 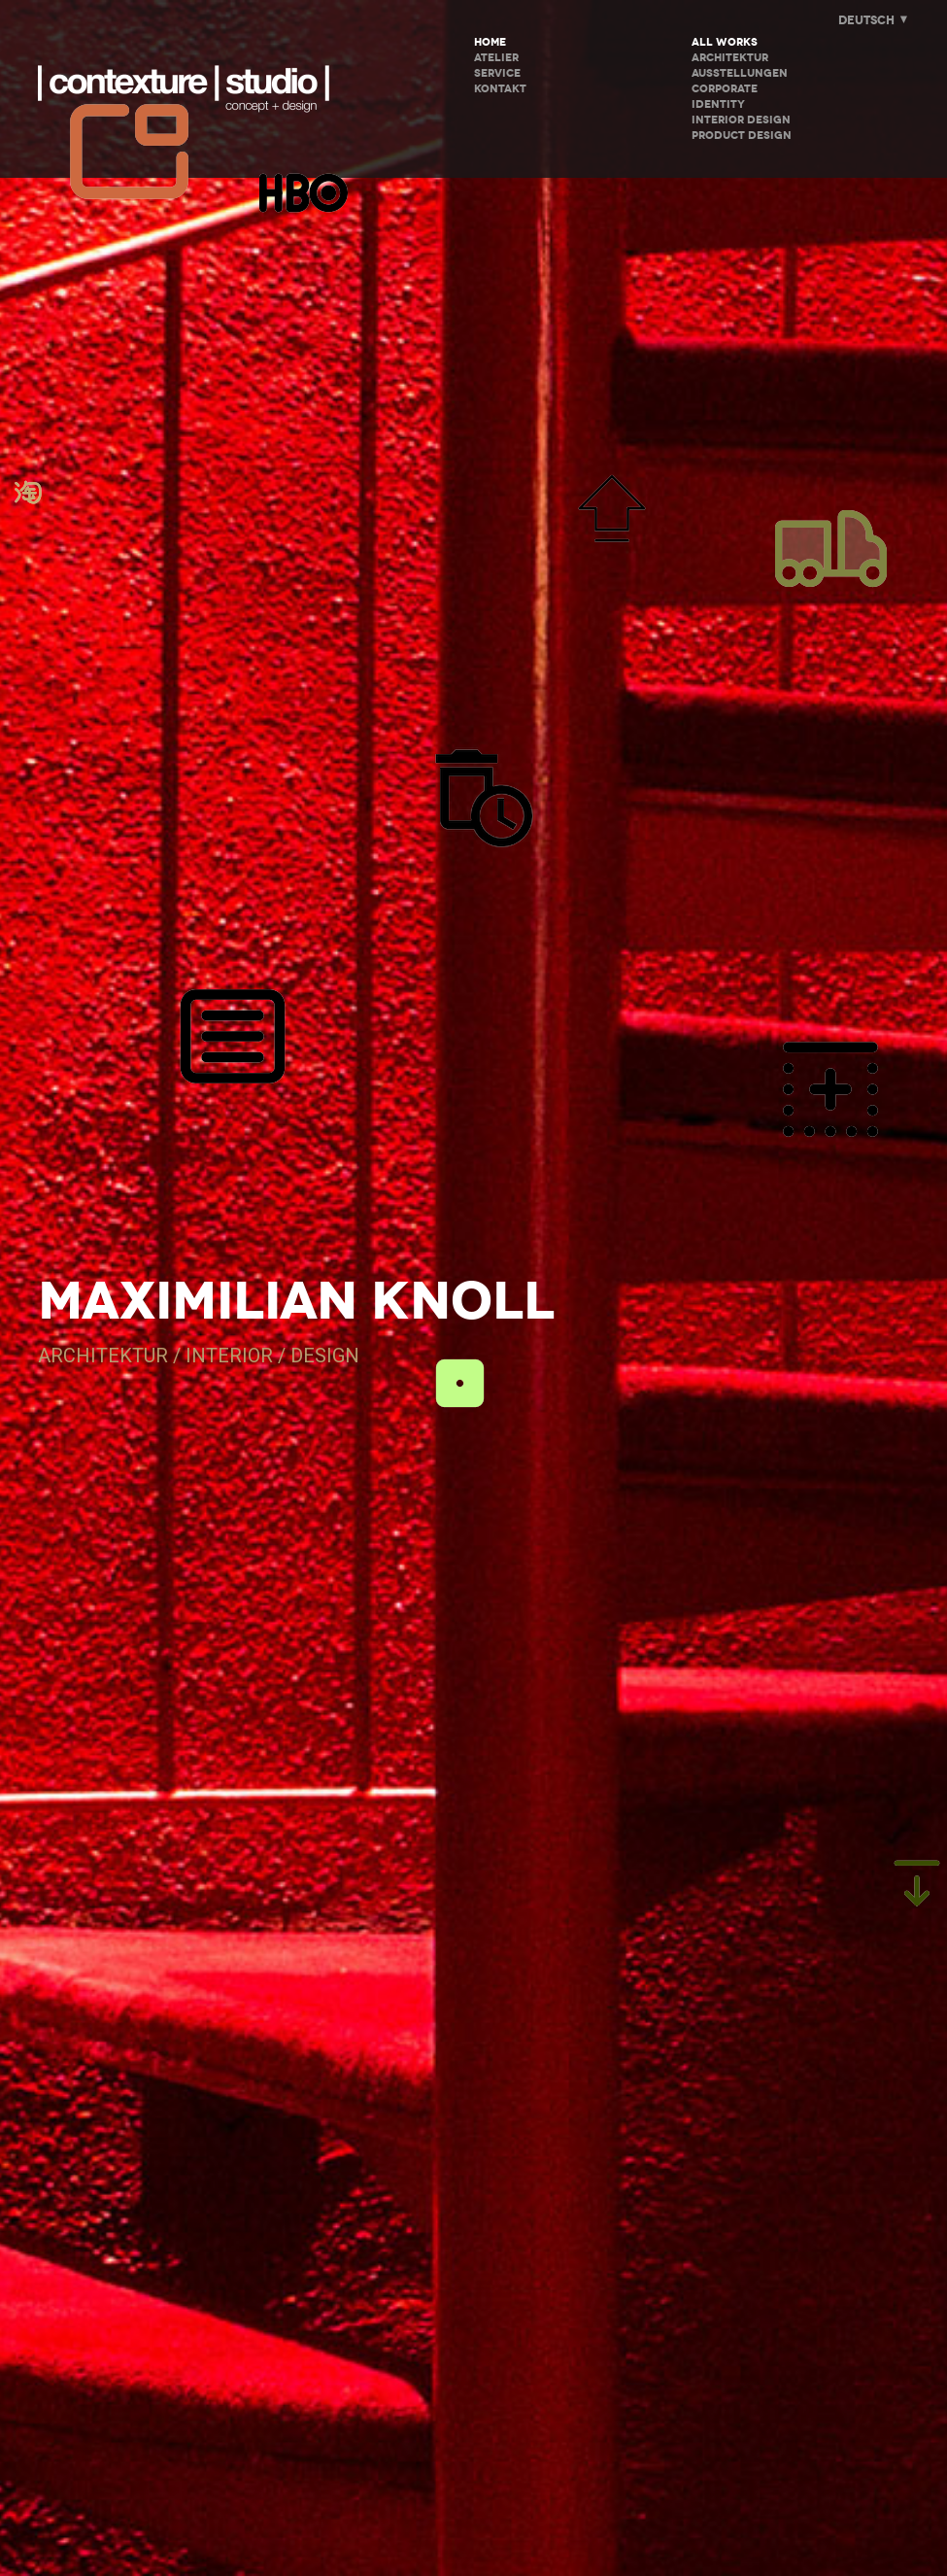 I want to click on roll the dice or generate a random result, so click(x=459, y=1383).